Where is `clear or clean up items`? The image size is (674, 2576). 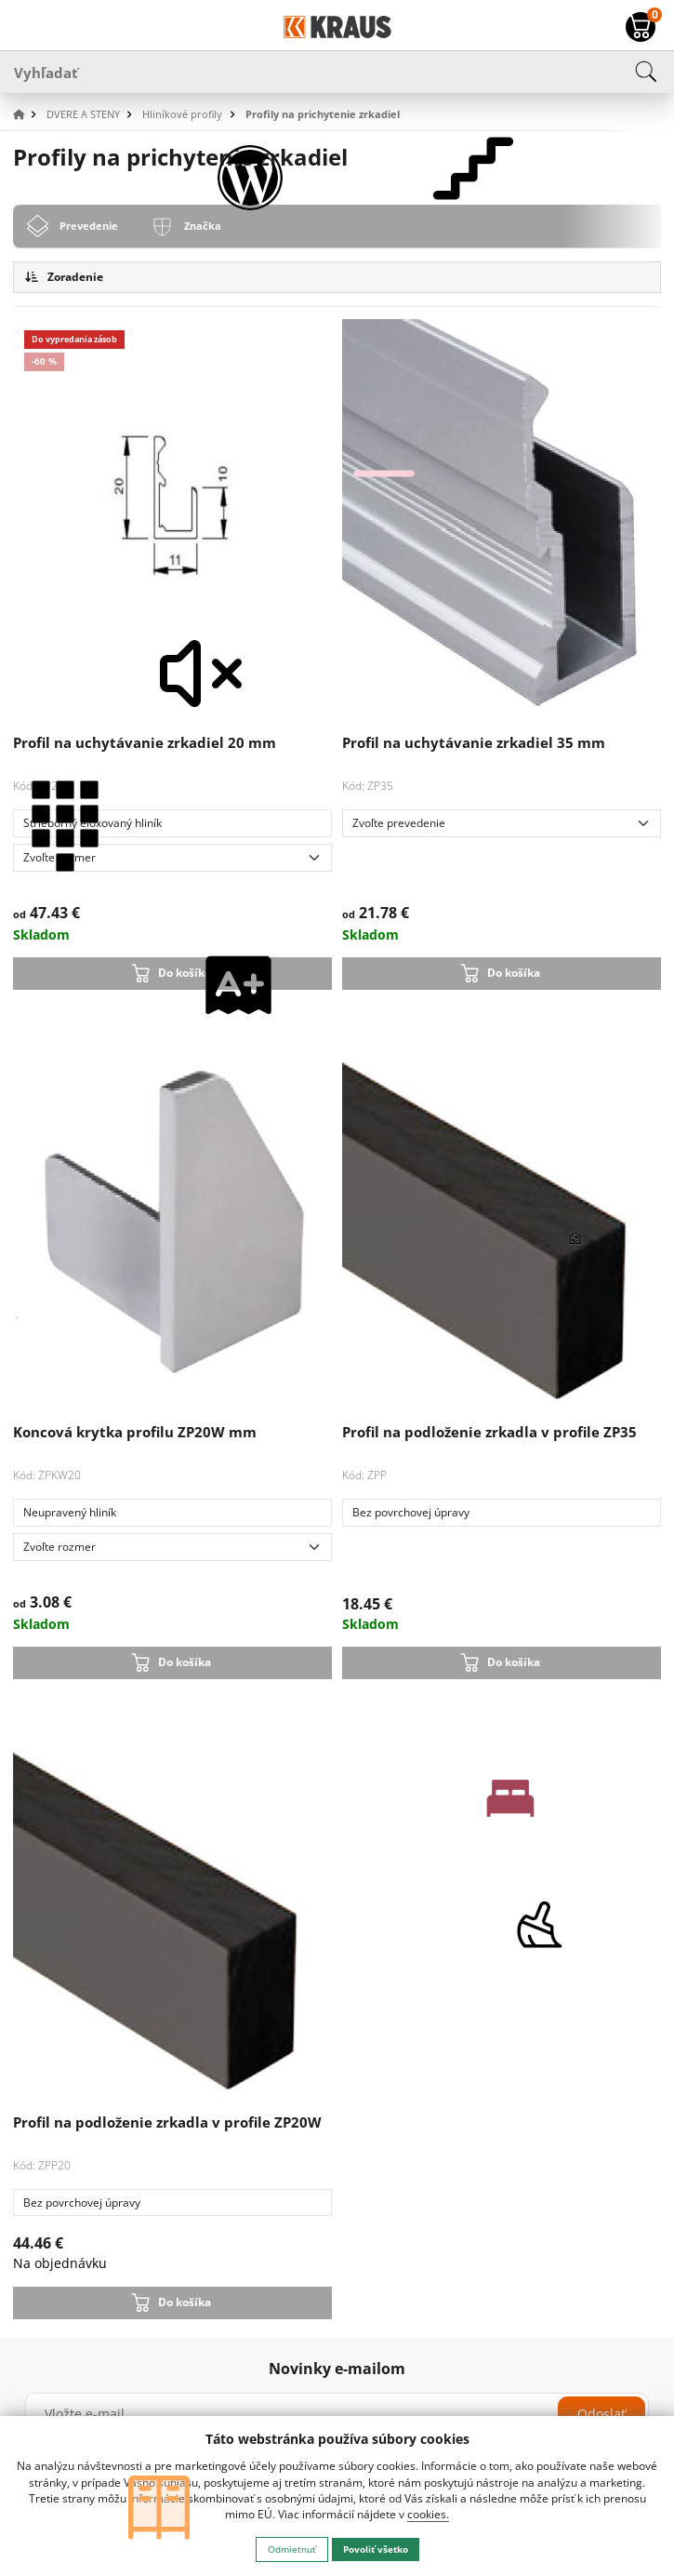
clear or clean up items is located at coordinates (538, 1926).